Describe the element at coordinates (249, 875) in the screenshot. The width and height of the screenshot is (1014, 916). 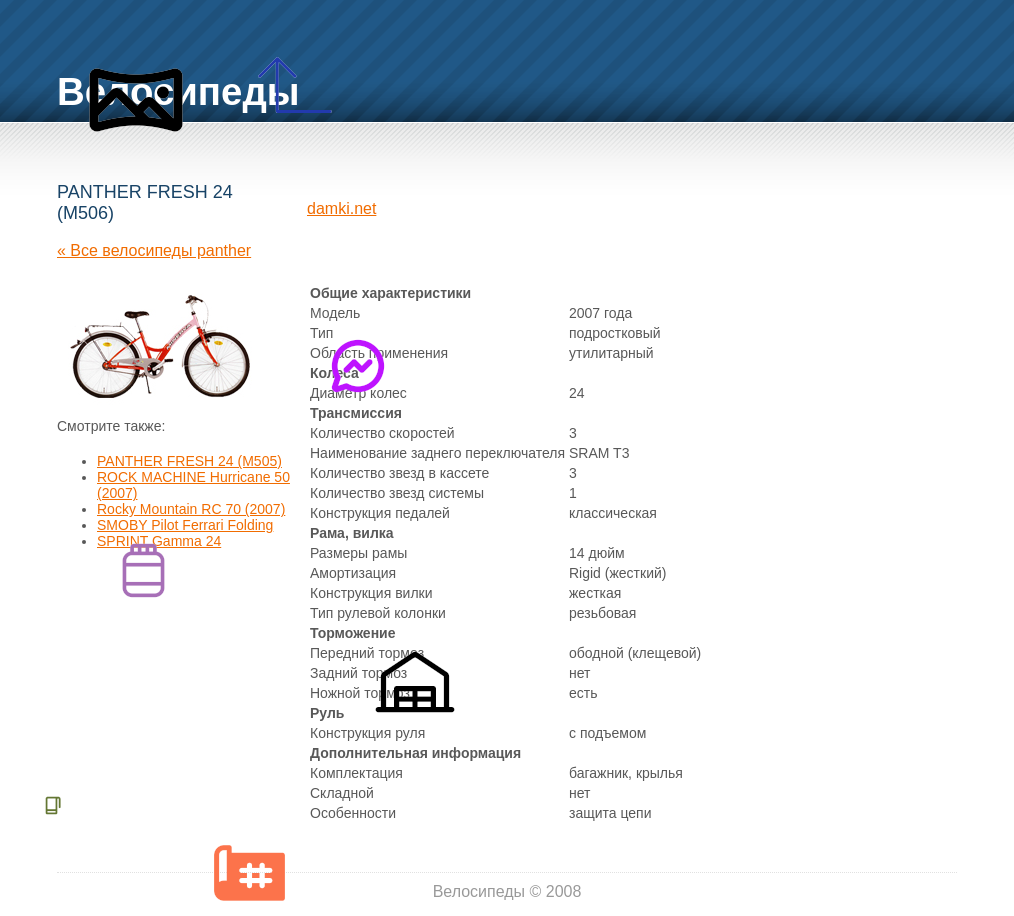
I see `view project blueprints or technical documents` at that location.